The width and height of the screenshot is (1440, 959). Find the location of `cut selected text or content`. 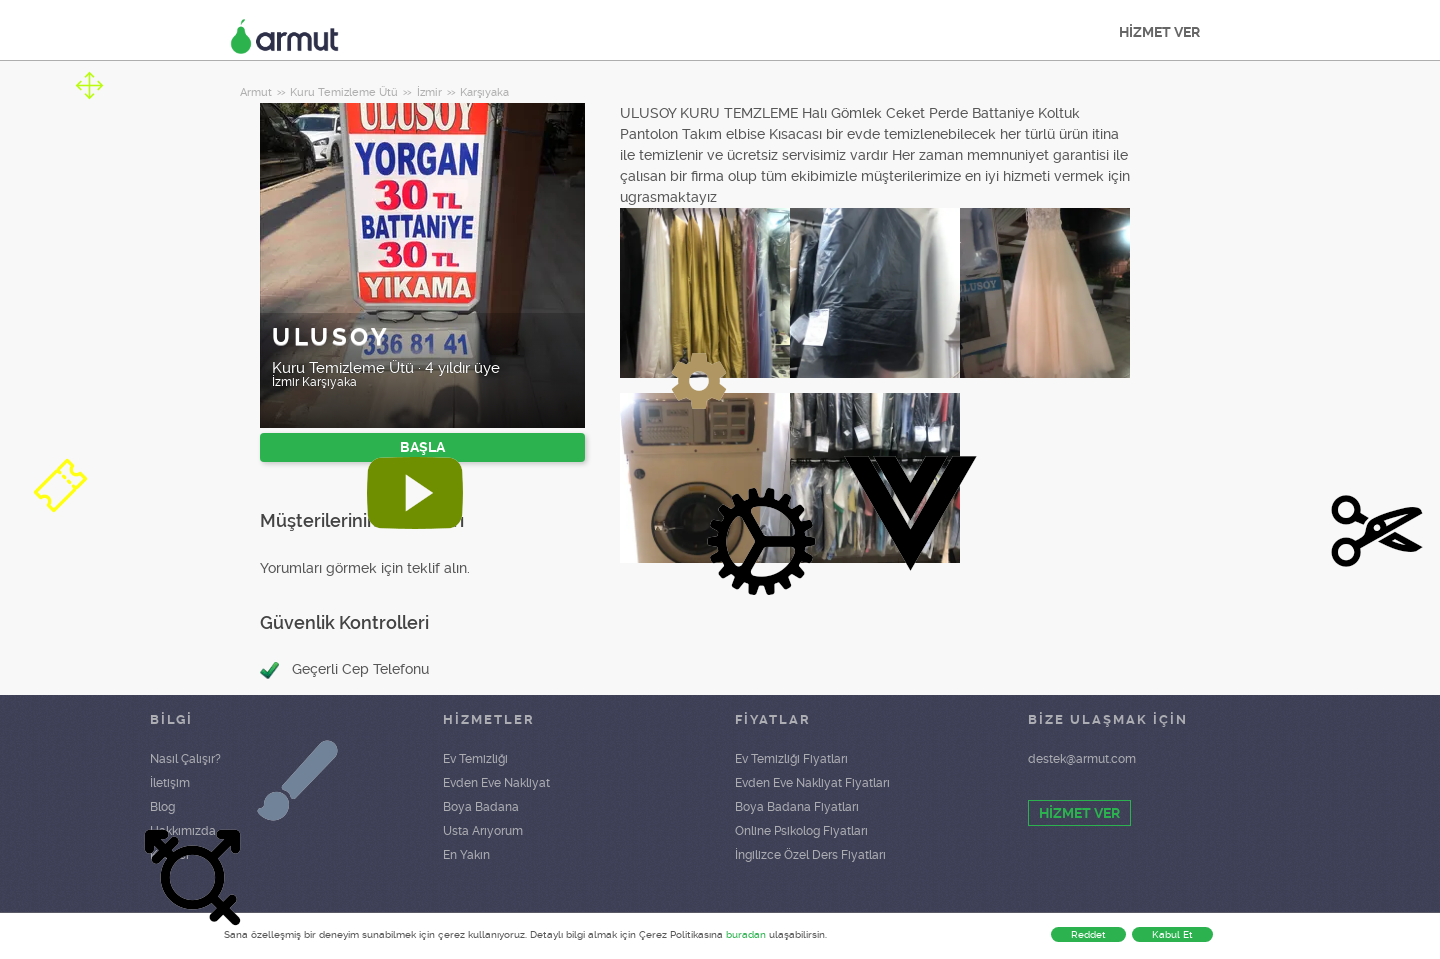

cut selected text or content is located at coordinates (1377, 531).